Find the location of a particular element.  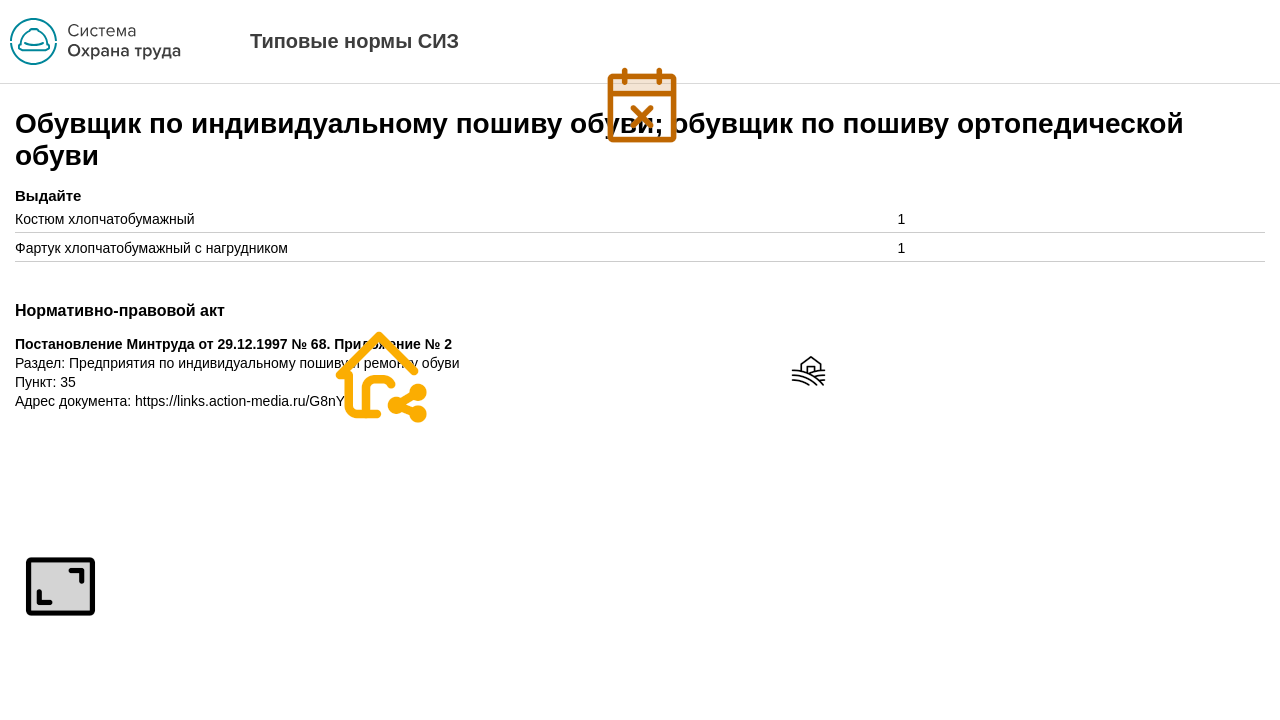

access farm or agricultural settings is located at coordinates (808, 371).